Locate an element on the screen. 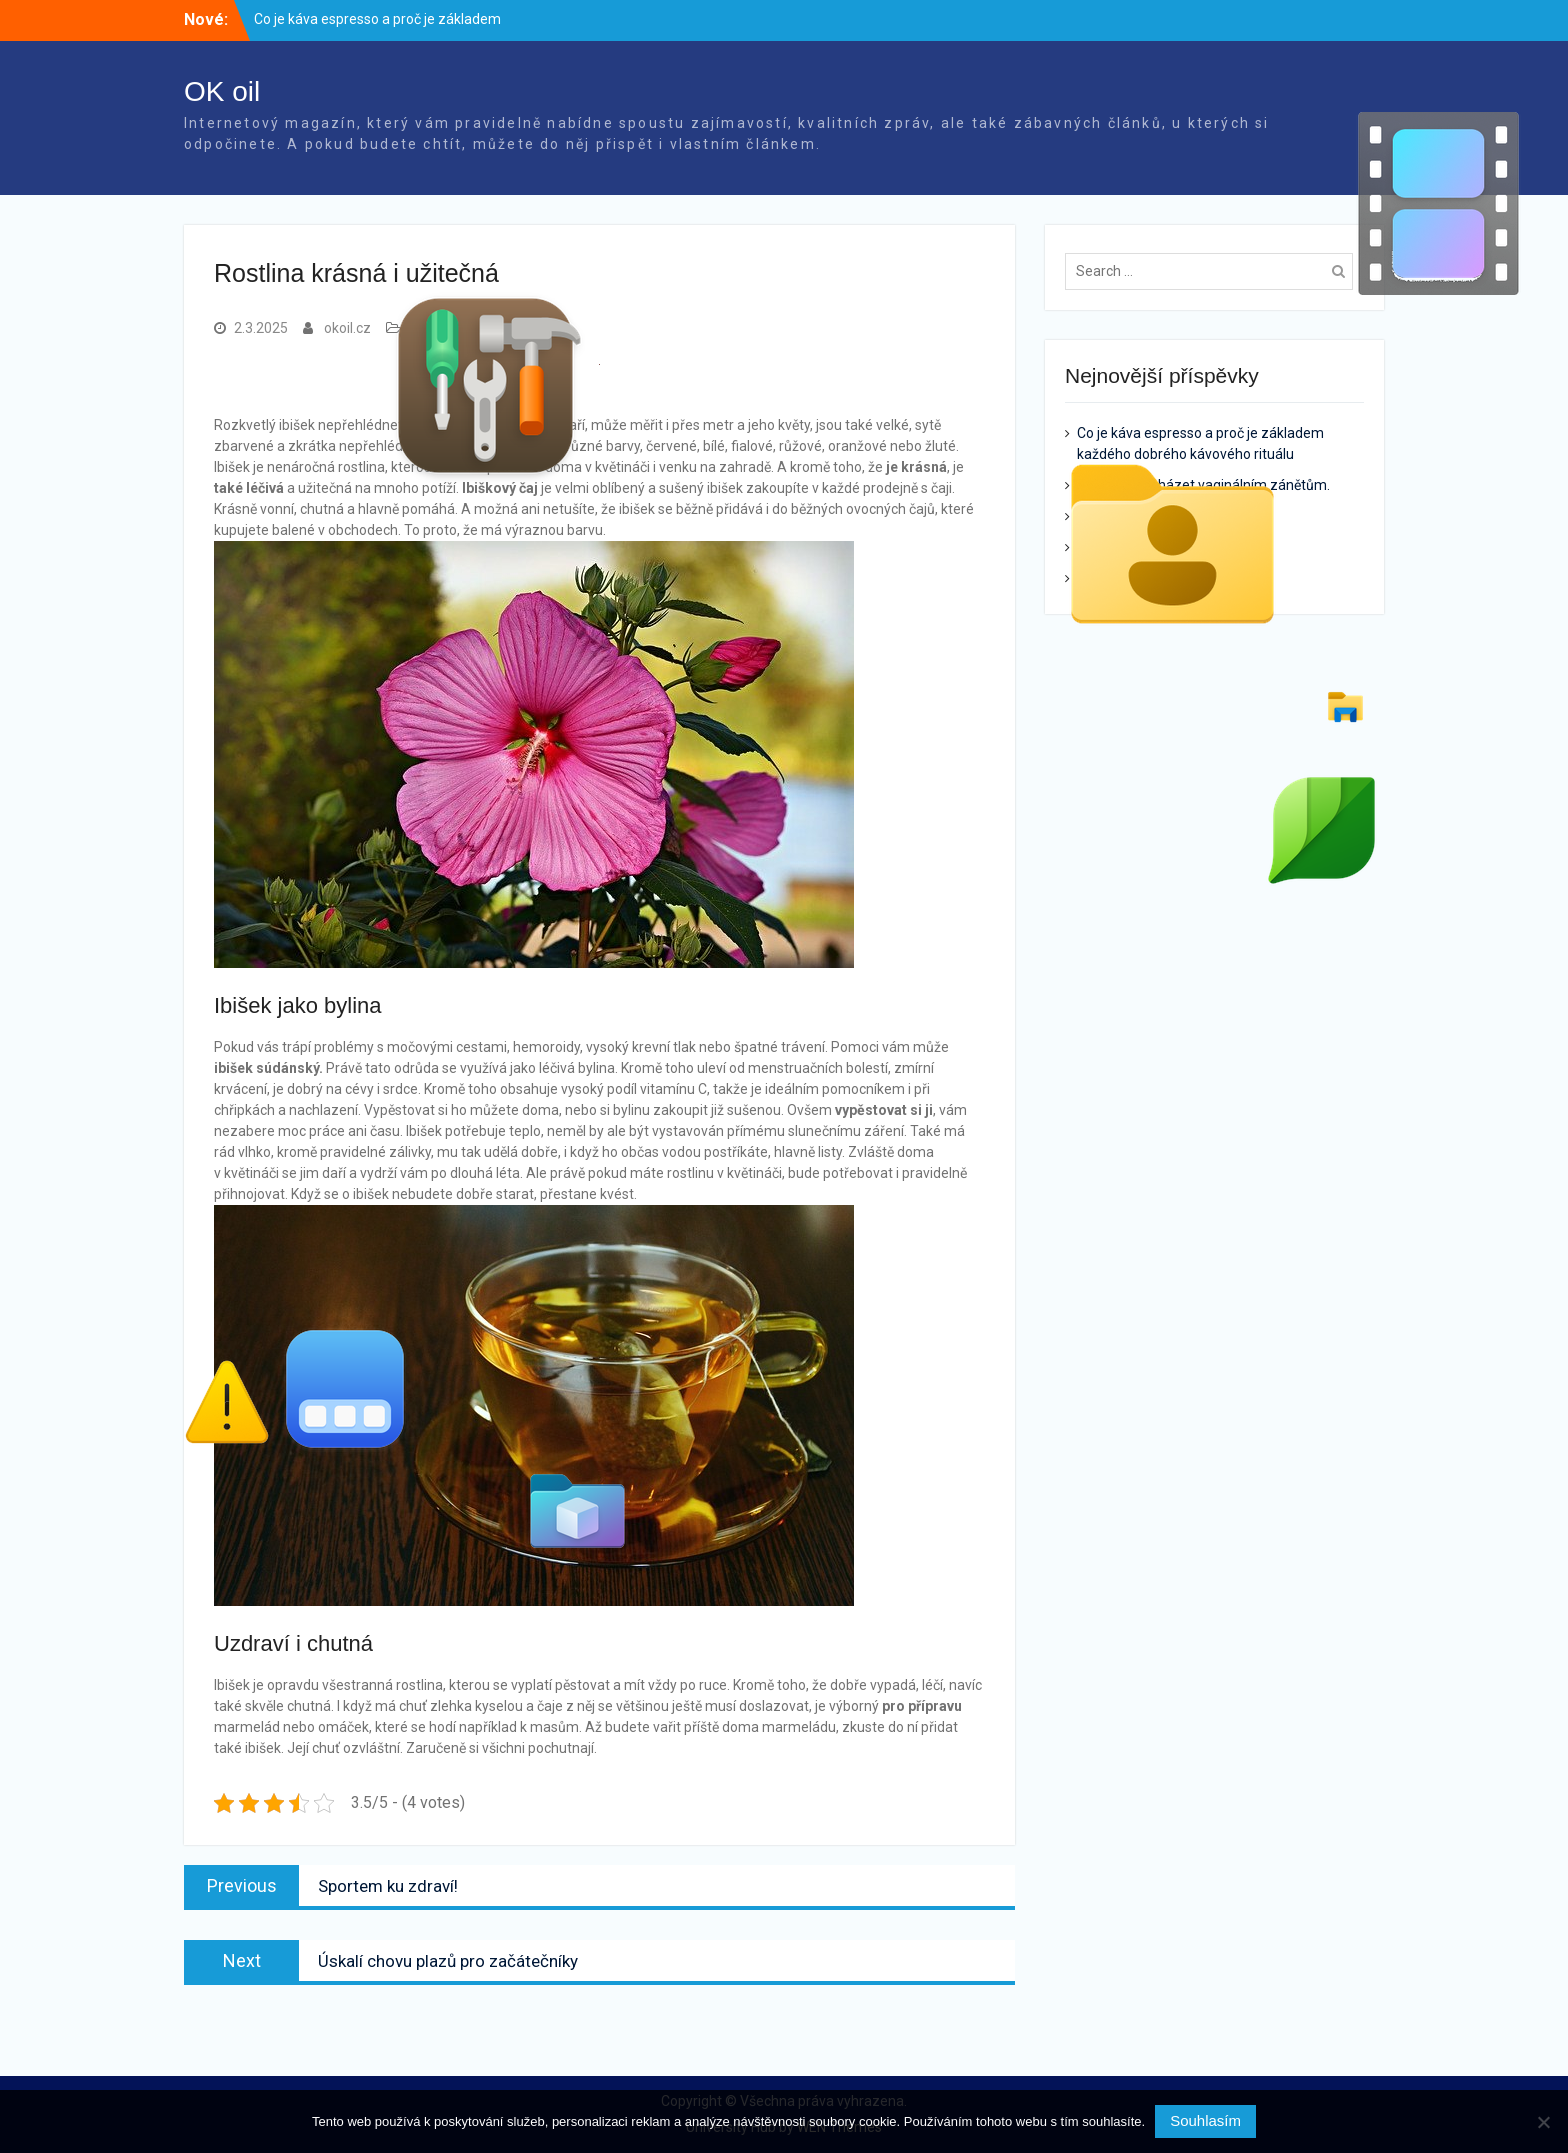 This screenshot has width=1568, height=2153. open the dock application is located at coordinates (345, 1389).